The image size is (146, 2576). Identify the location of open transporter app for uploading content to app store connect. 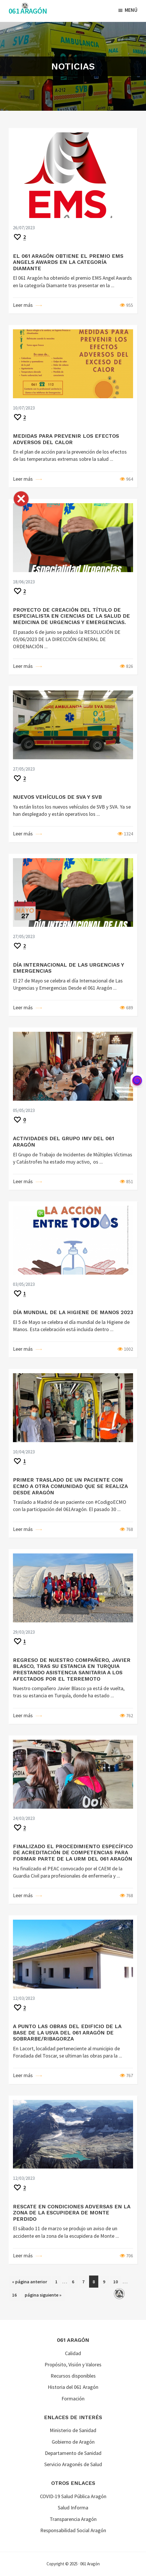
(137, 1081).